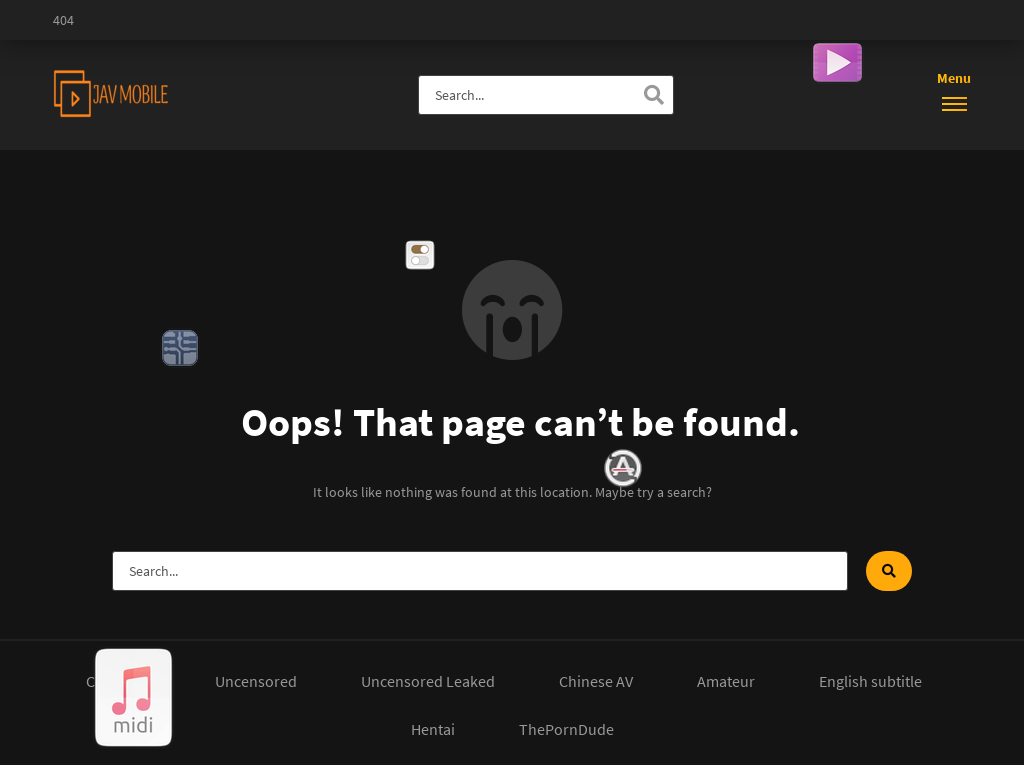 The width and height of the screenshot is (1024, 765). Describe the element at coordinates (837, 62) in the screenshot. I see `open media player application` at that location.